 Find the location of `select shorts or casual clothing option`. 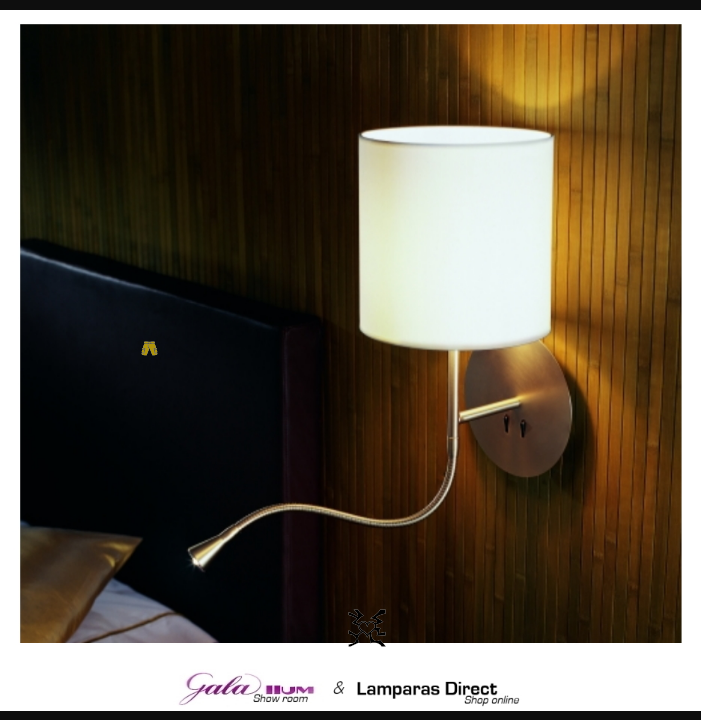

select shorts or casual clothing option is located at coordinates (149, 348).